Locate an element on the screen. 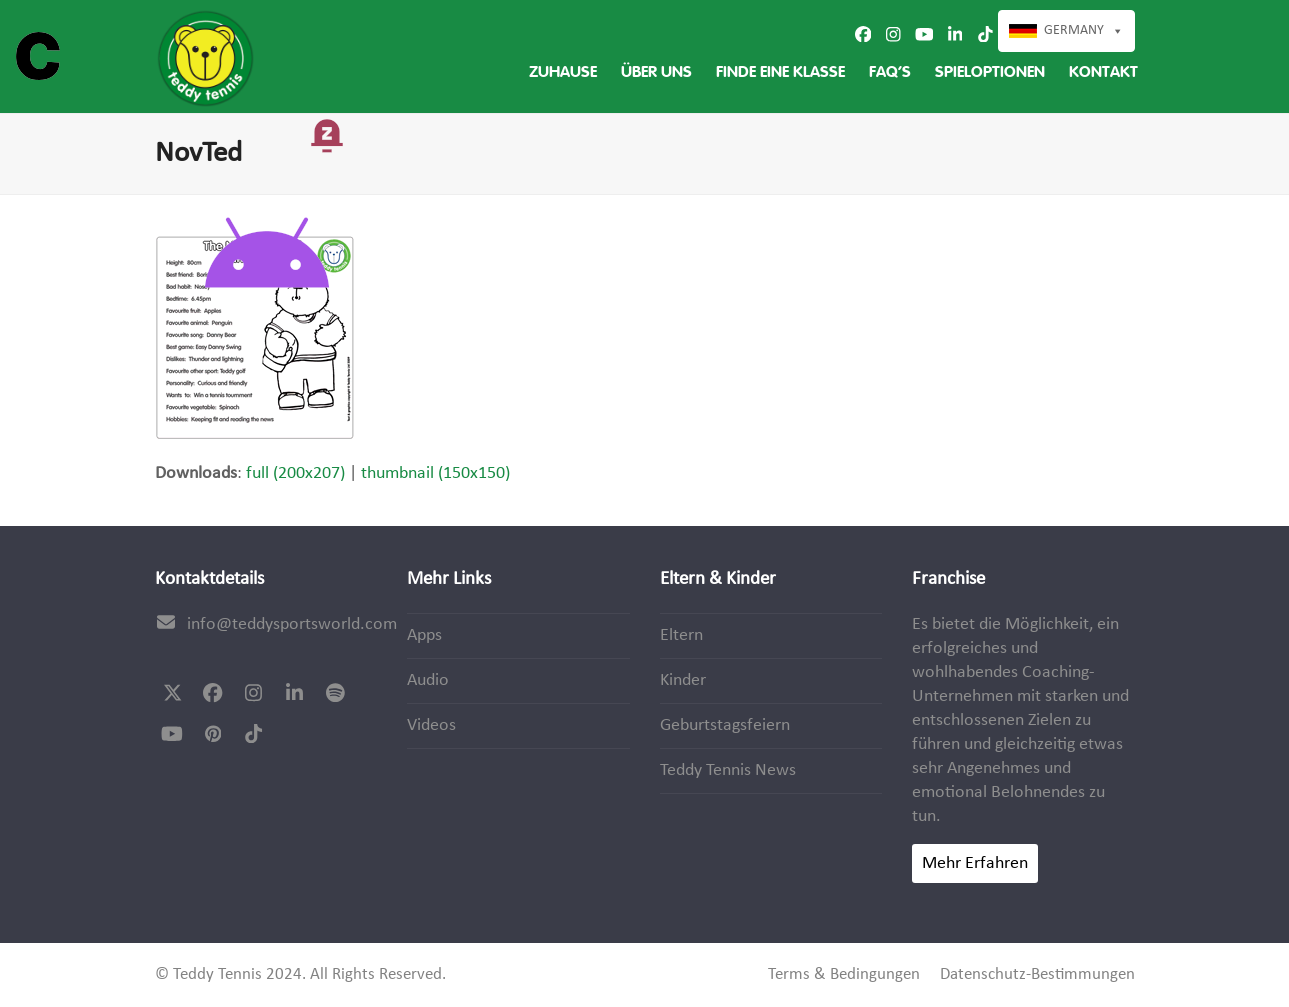 This screenshot has width=1289, height=1007. C programming language logo is located at coordinates (38, 56).